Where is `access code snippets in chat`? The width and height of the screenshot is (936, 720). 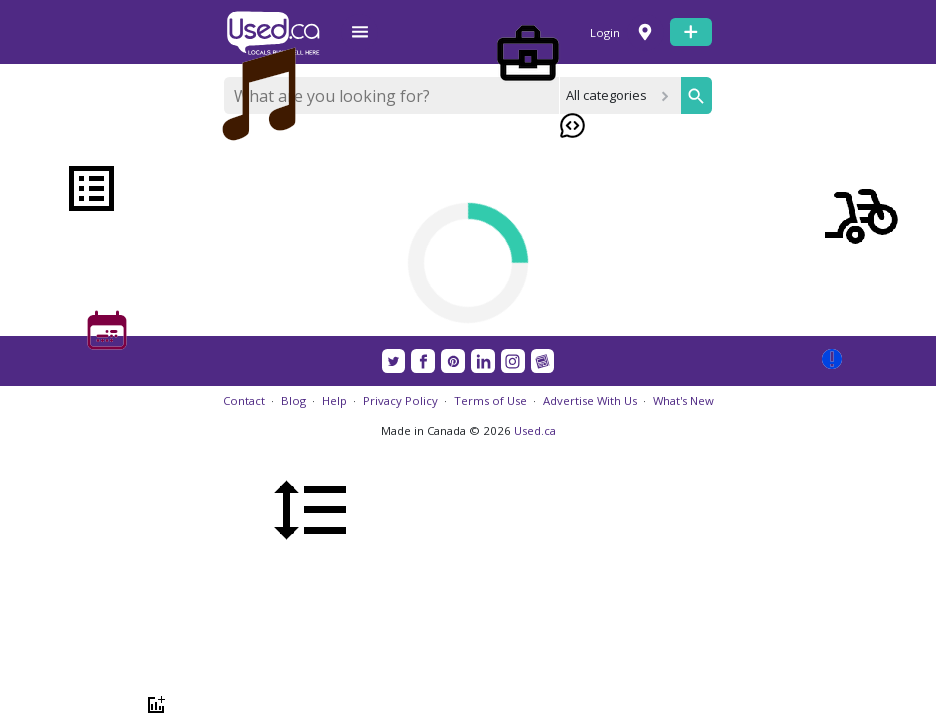
access code snippets in chat is located at coordinates (572, 125).